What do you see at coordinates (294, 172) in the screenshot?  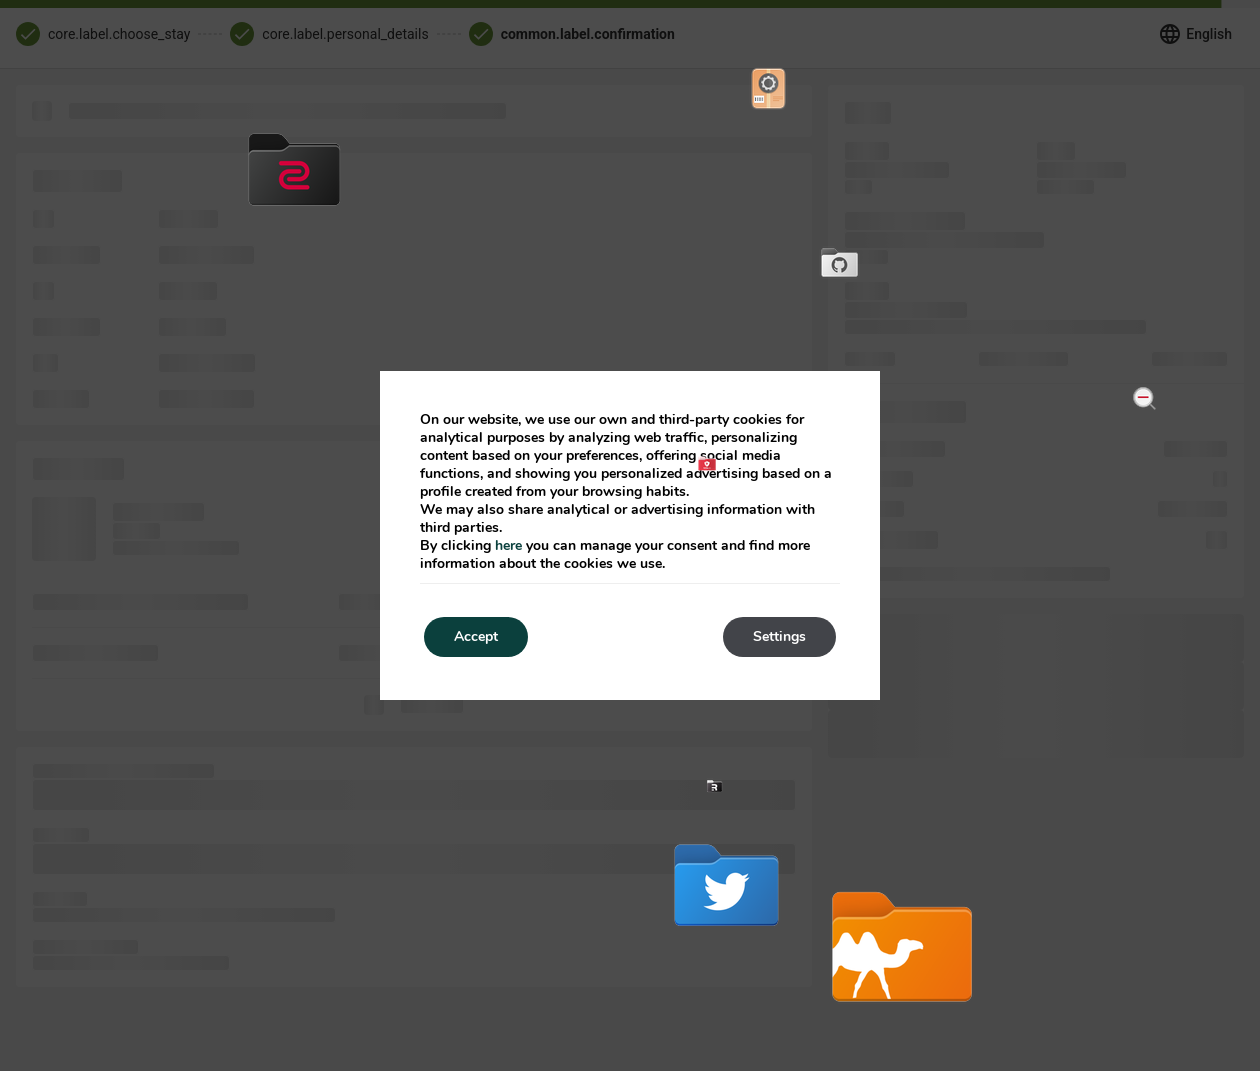 I see `folder containing BenQ ZOWIE gaming peripherals software or drivers` at bounding box center [294, 172].